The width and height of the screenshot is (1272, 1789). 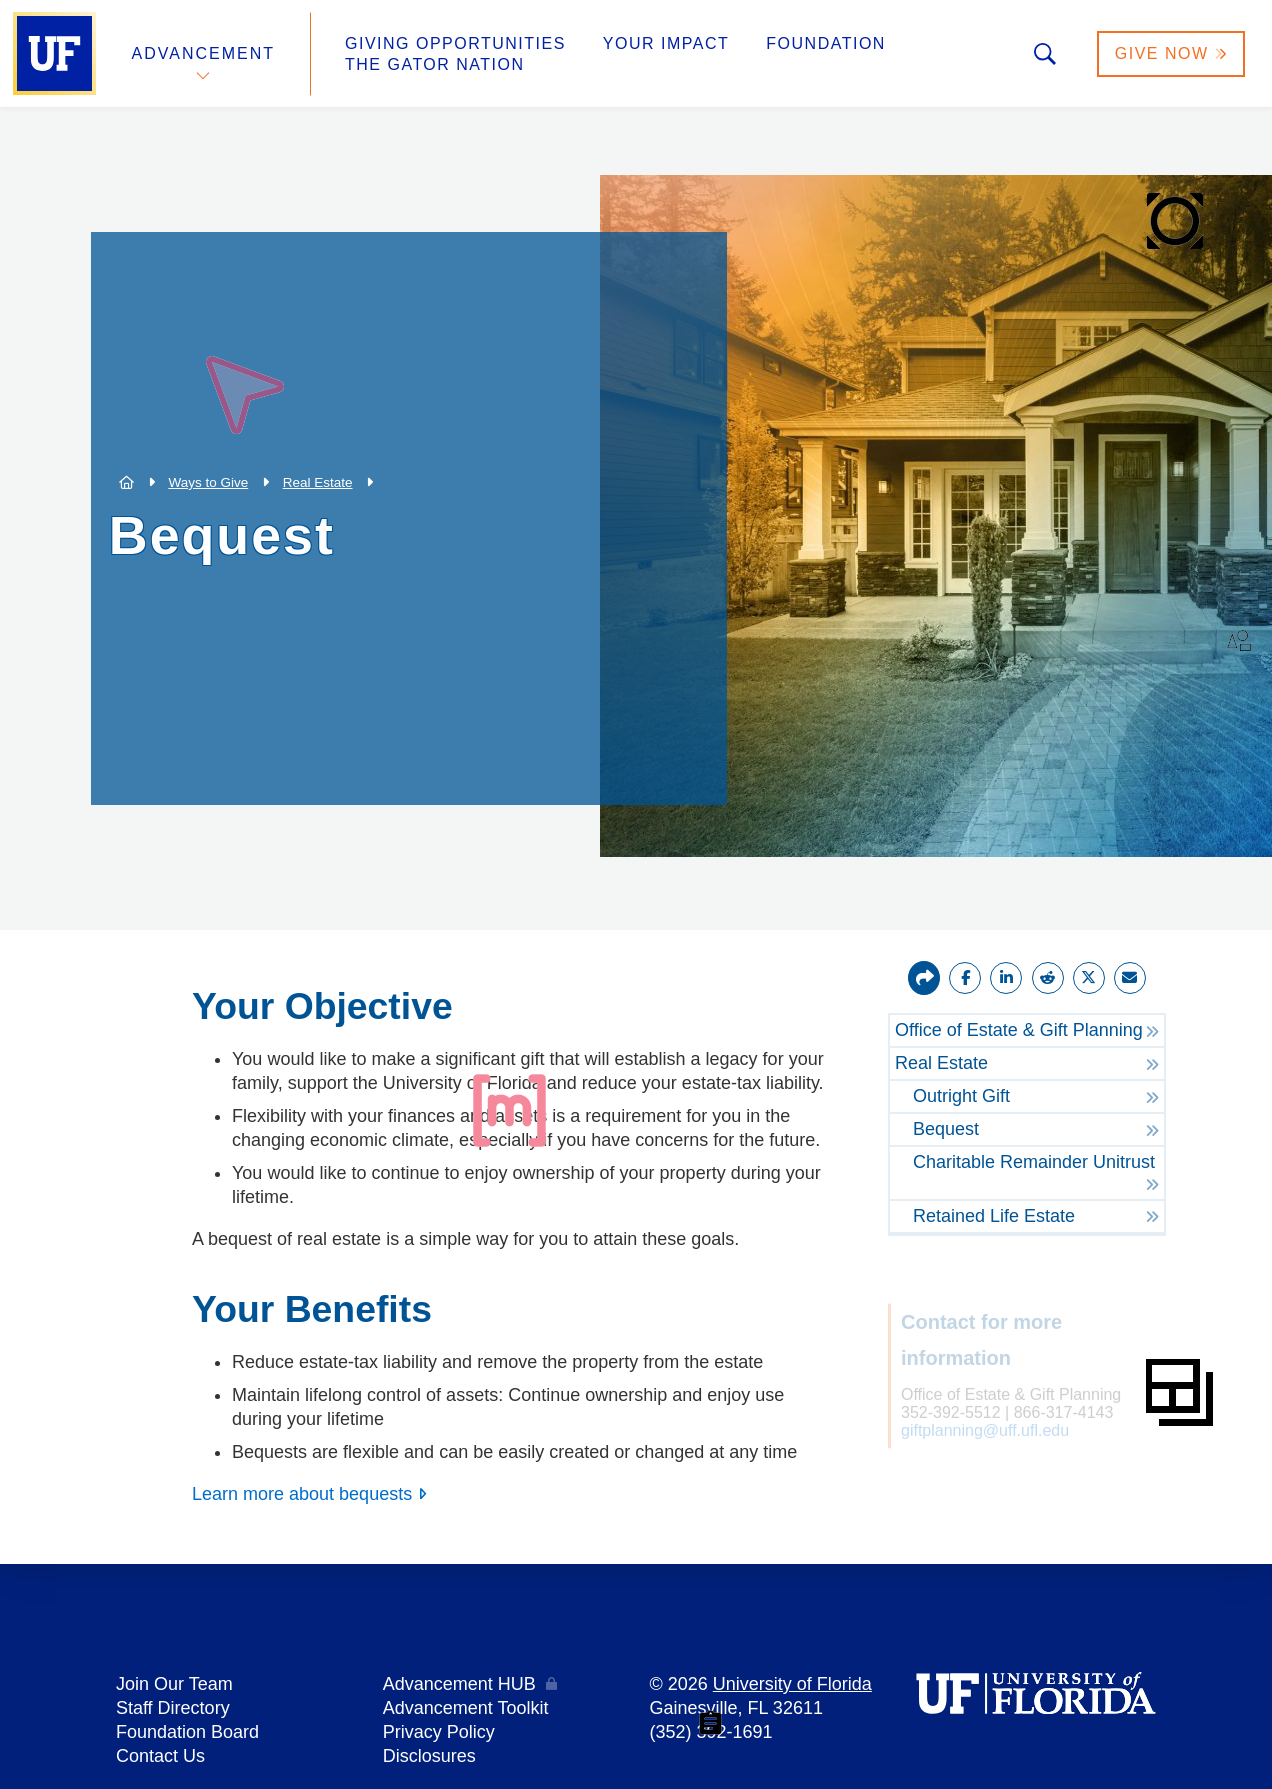 What do you see at coordinates (239, 389) in the screenshot?
I see `tap to navigate to destination` at bounding box center [239, 389].